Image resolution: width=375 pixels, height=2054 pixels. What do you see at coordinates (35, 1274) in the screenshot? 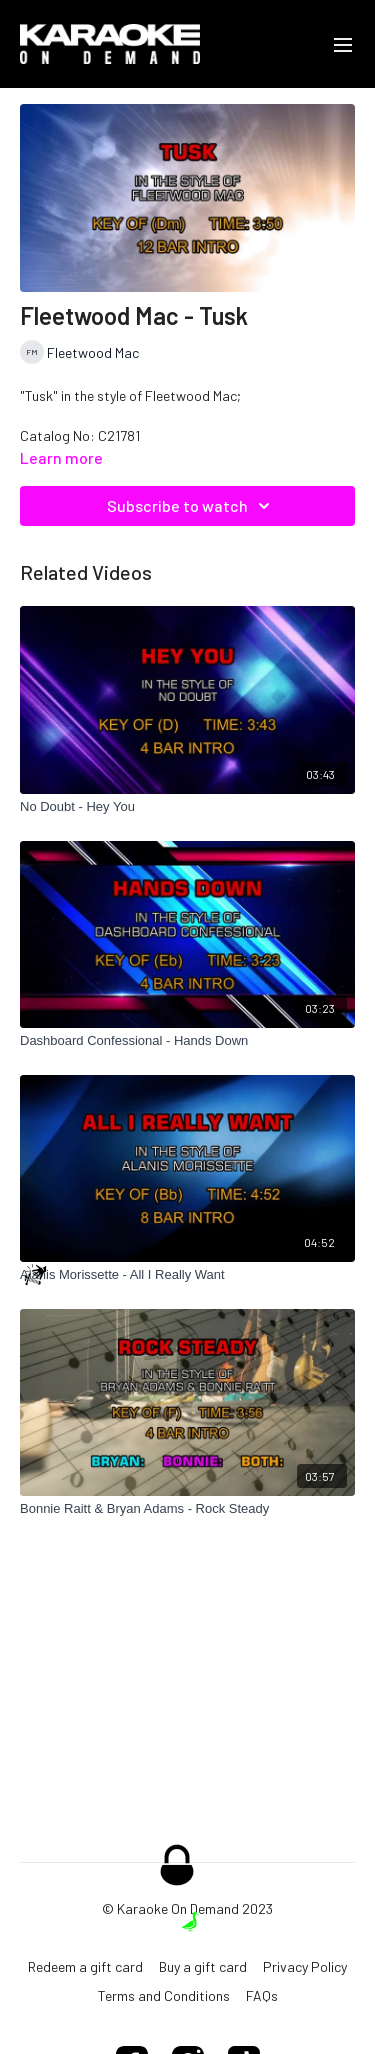
I see `drop or release current weapon` at bounding box center [35, 1274].